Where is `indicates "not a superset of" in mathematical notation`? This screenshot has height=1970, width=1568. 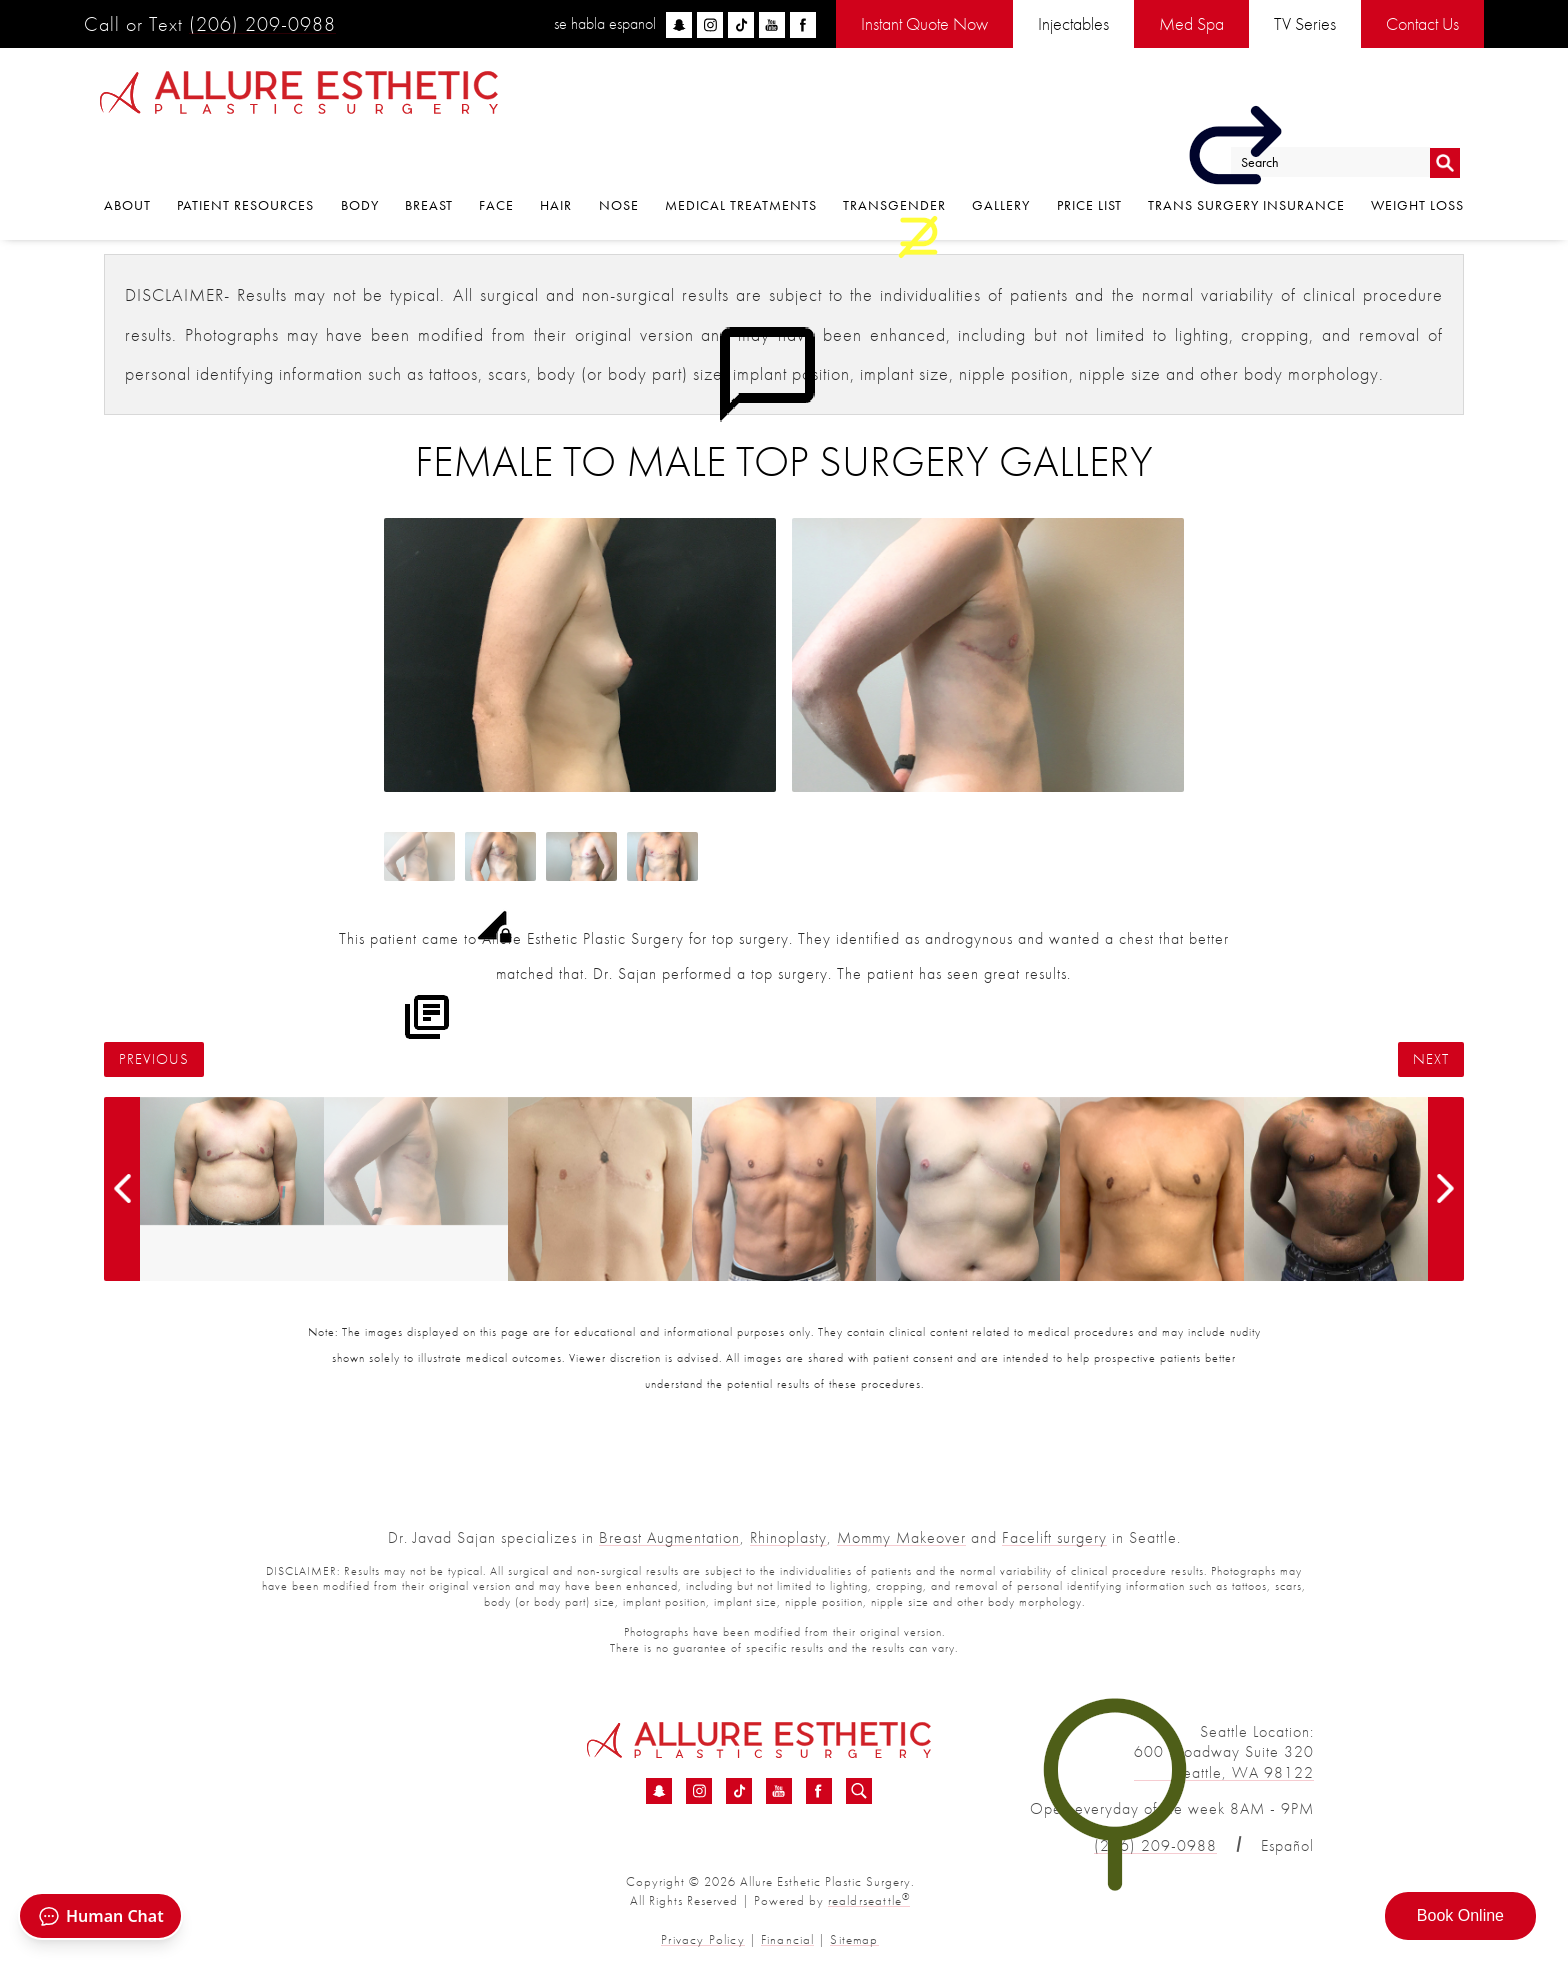 indicates "not a superset of" in mathematical notation is located at coordinates (918, 237).